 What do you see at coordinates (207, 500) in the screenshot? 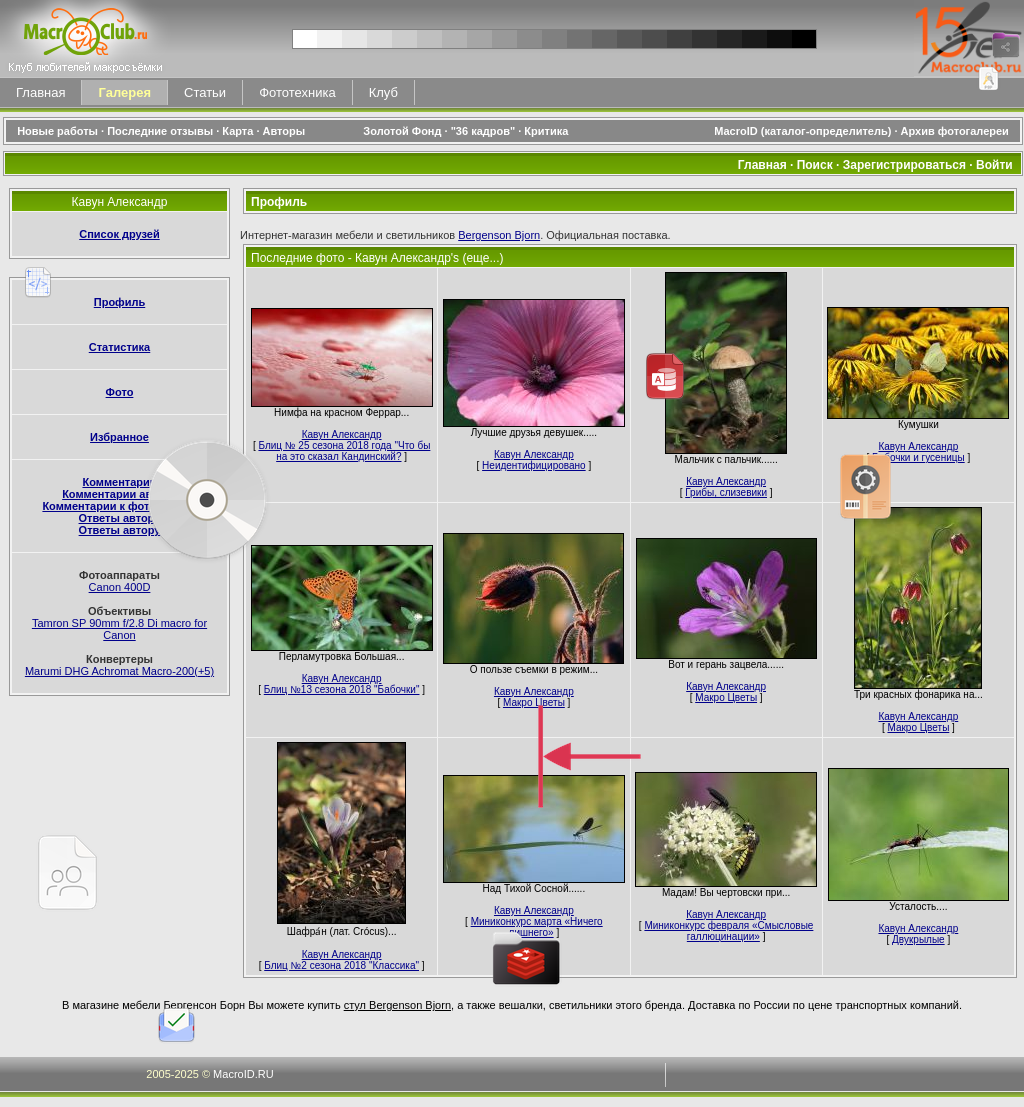
I see `access DVD-RAM drive or disc contents` at bounding box center [207, 500].